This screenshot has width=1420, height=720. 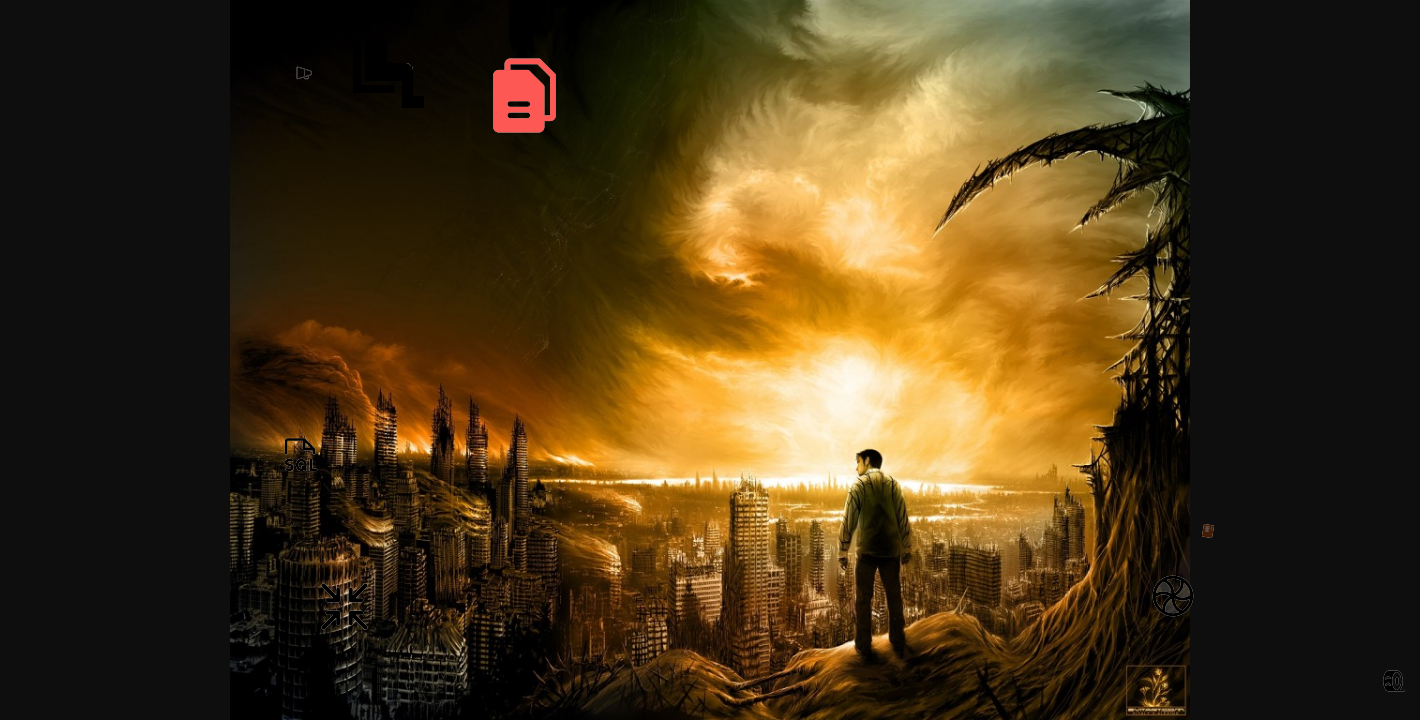 I want to click on view or access your resume/CV, so click(x=1208, y=531).